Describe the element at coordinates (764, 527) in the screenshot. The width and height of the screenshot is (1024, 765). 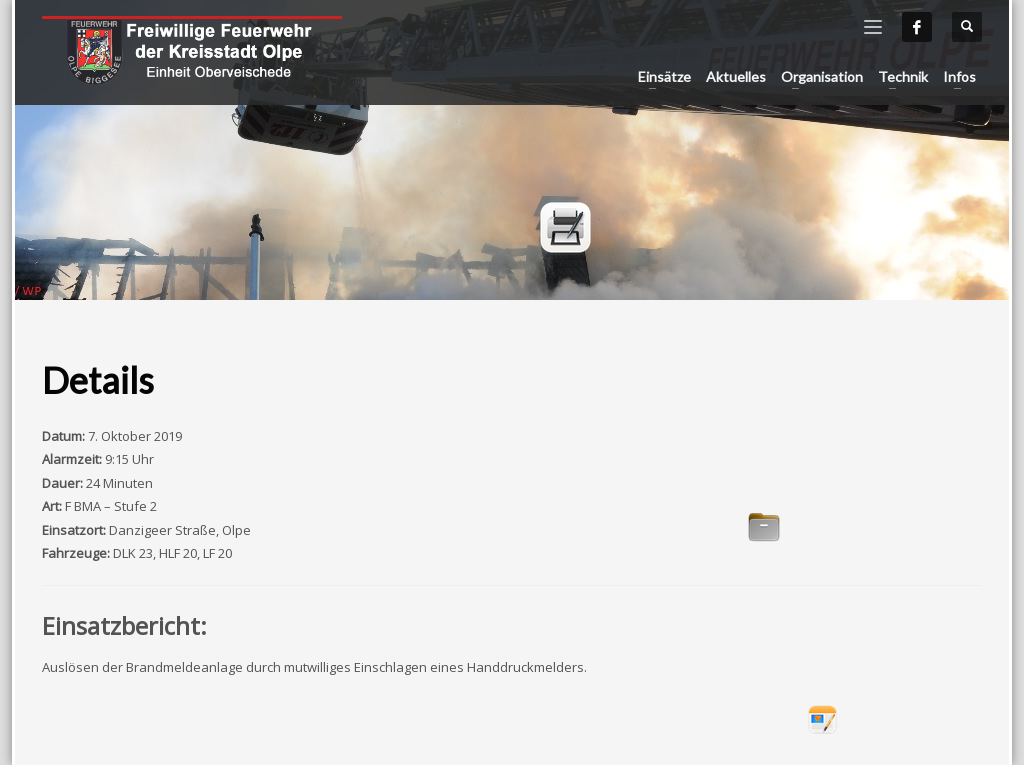
I see `open the file manager` at that location.